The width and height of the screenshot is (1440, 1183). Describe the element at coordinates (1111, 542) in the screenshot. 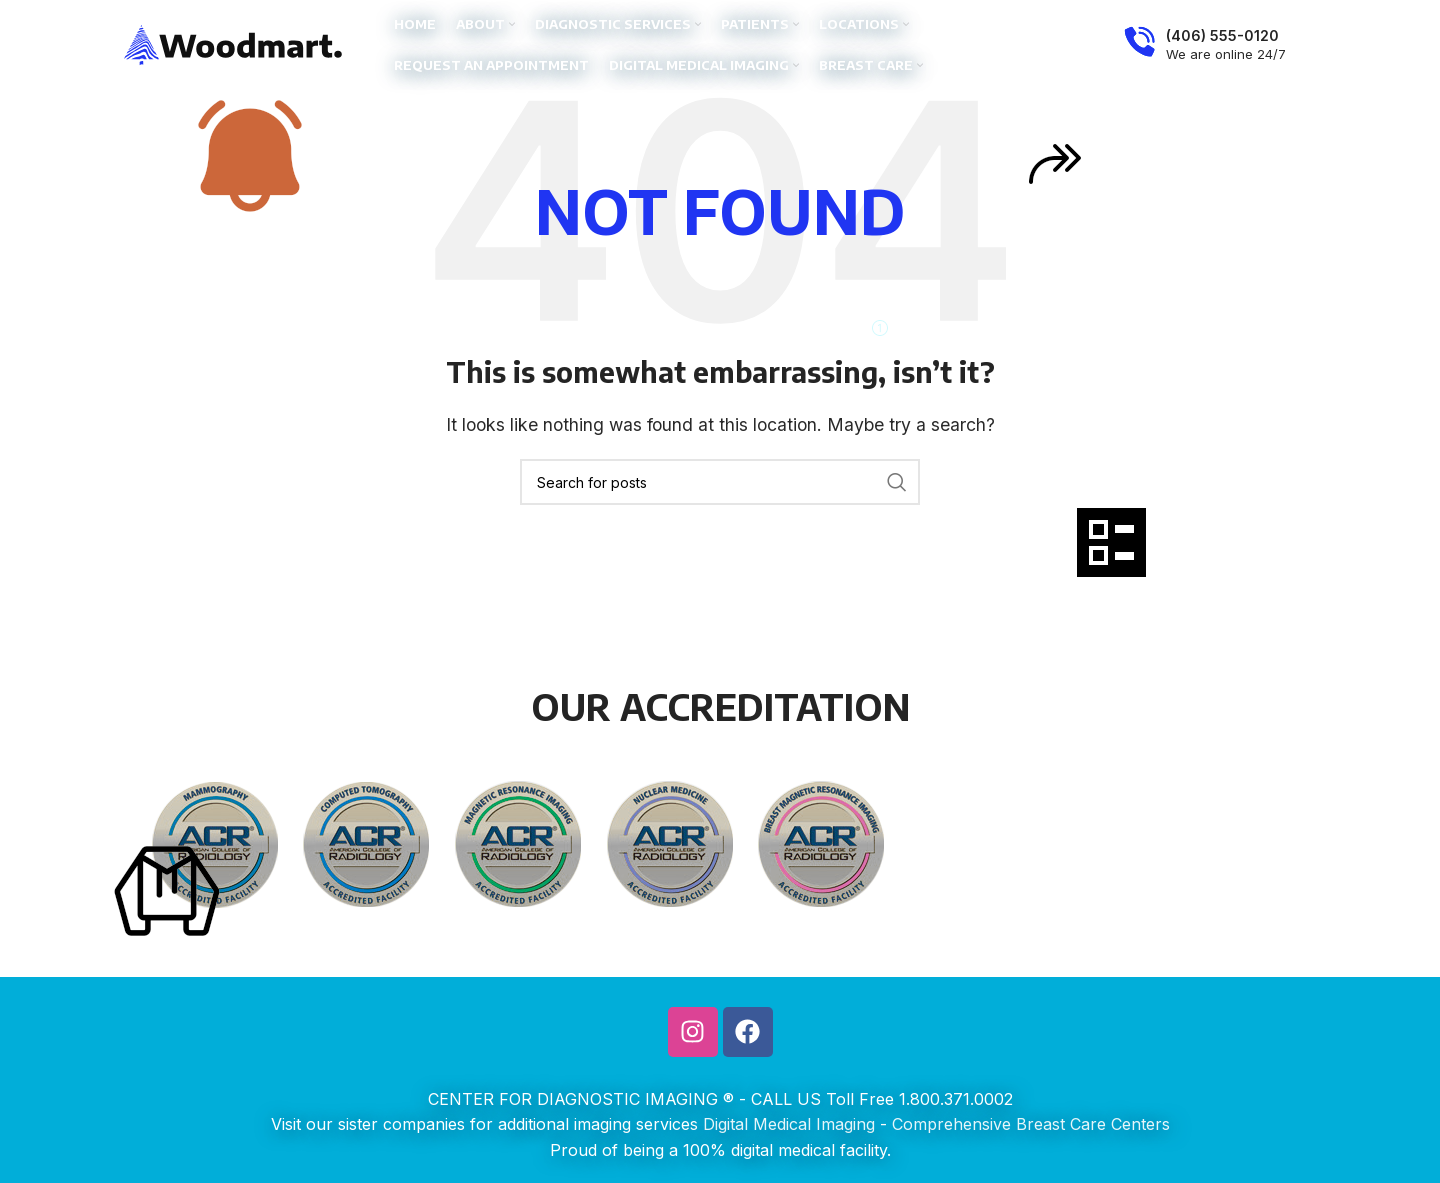

I see `view ballot or voting options` at that location.